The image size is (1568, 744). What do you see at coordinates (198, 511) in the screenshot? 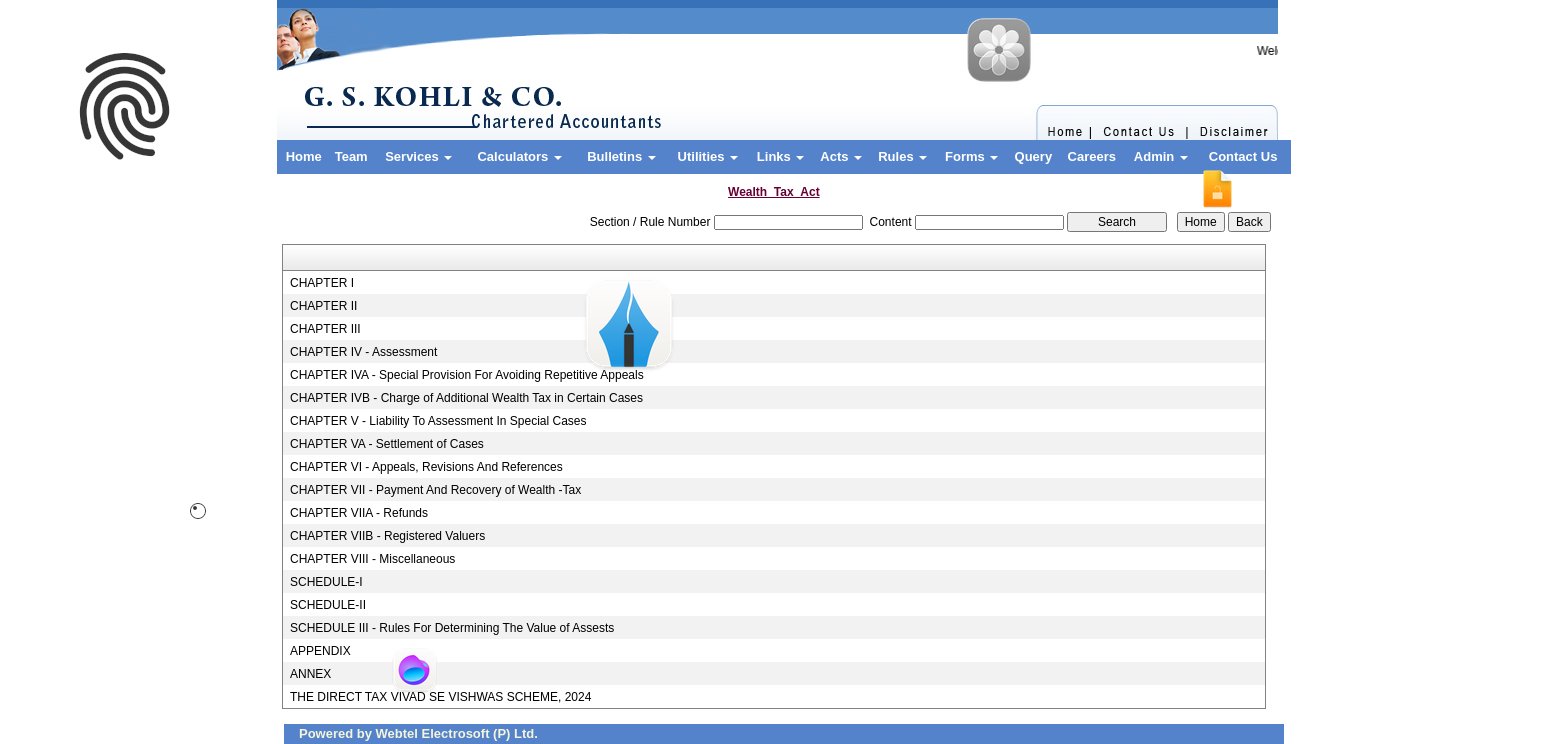
I see `open clockworks or timer application` at bounding box center [198, 511].